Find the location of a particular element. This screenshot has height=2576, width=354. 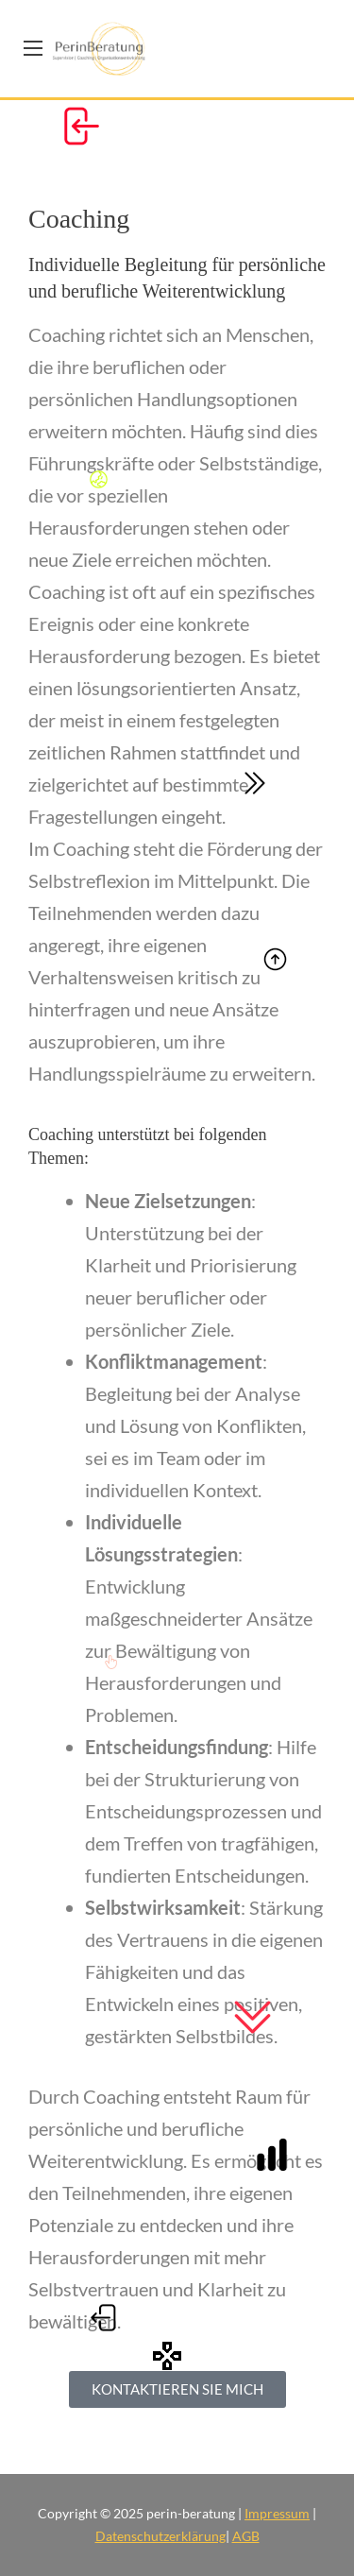

scroll down or view more content below is located at coordinates (252, 2017).